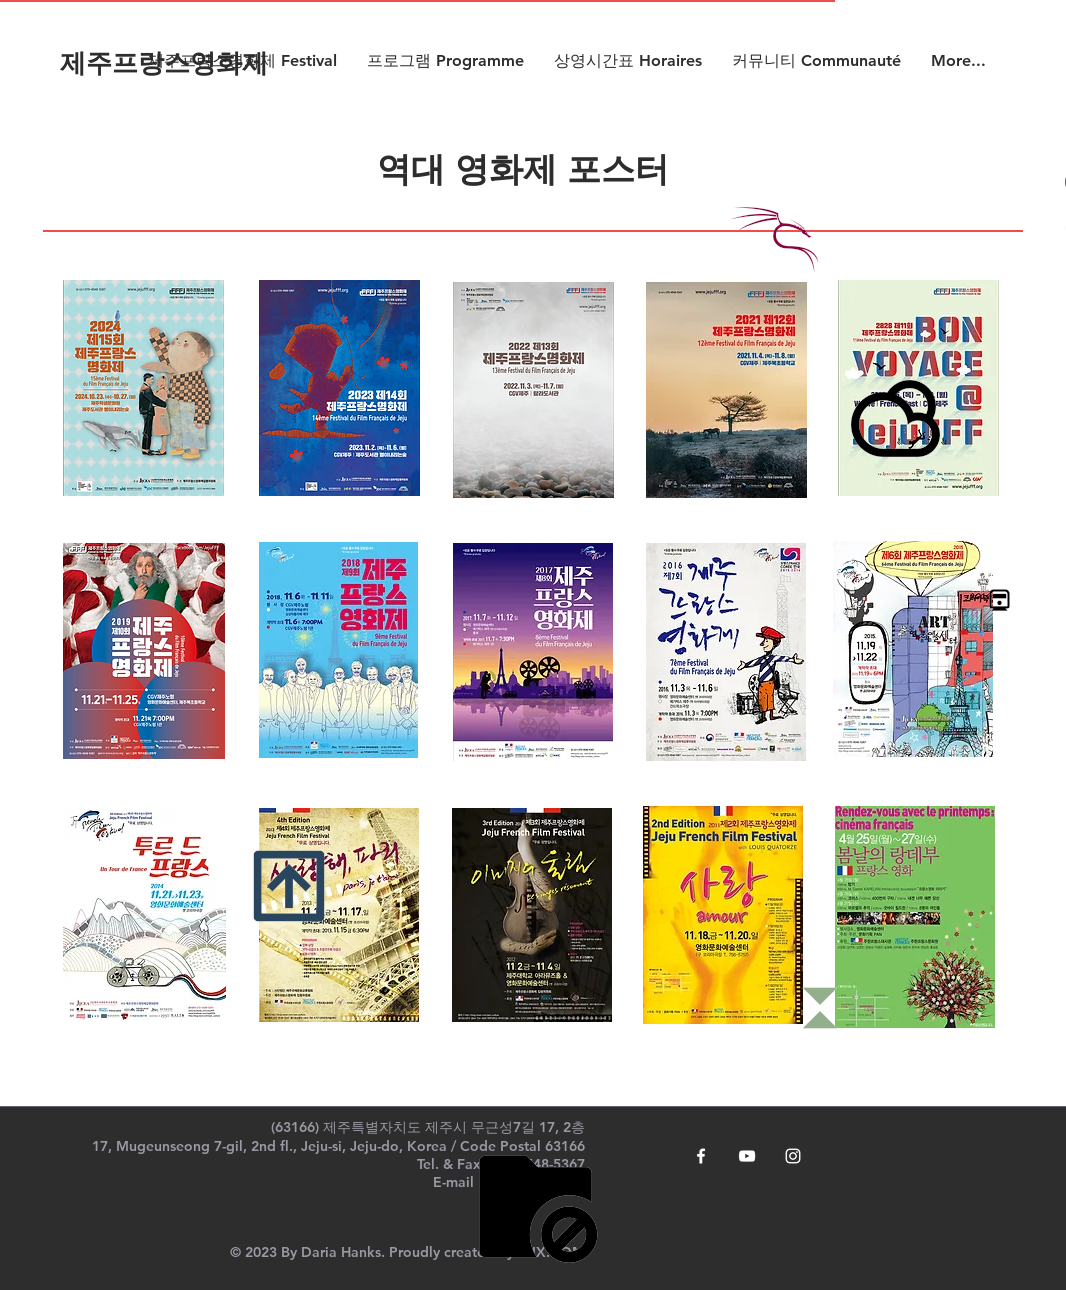 This screenshot has width=1066, height=1290. Describe the element at coordinates (895, 420) in the screenshot. I see `indicates partly cloudy weather conditions` at that location.